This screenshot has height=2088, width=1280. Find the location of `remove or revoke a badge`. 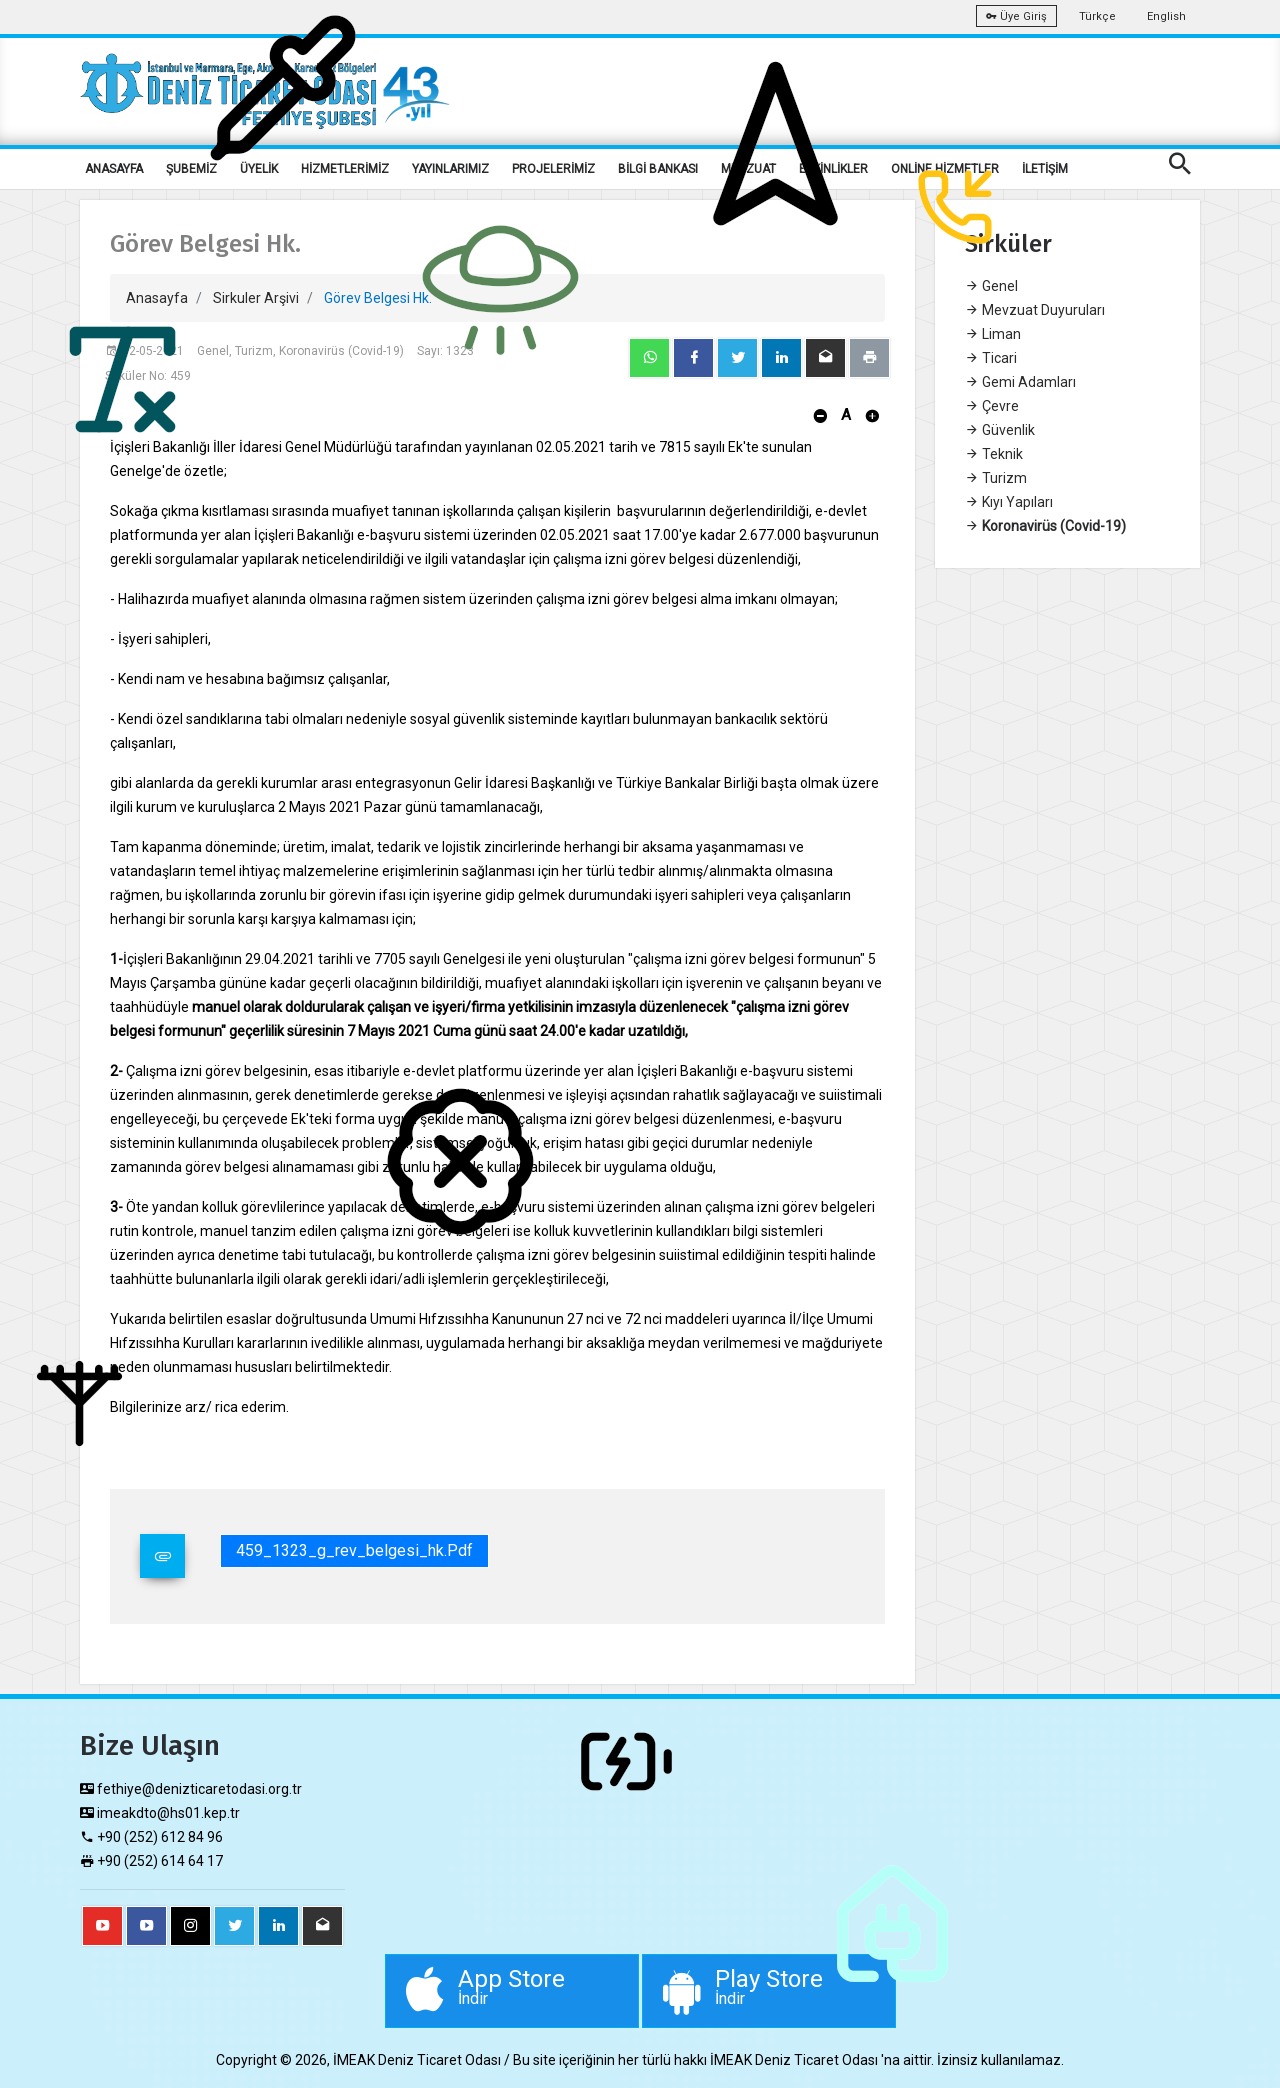

remove or revoke a badge is located at coordinates (460, 1161).